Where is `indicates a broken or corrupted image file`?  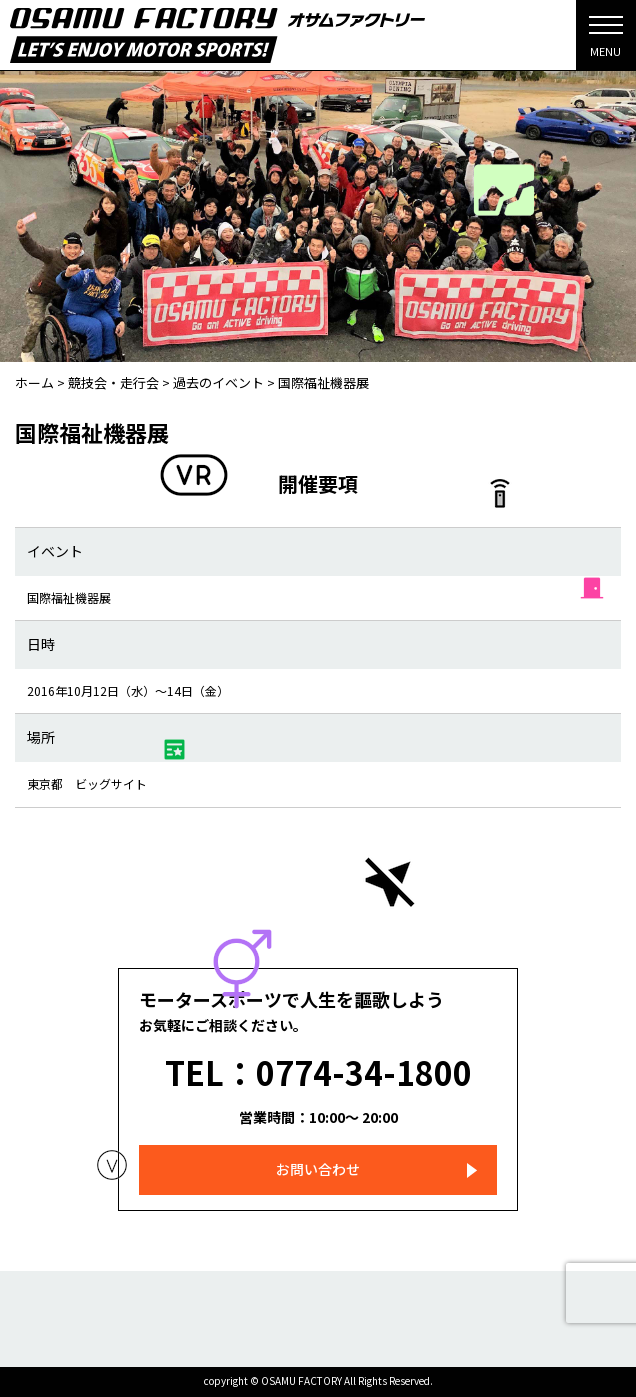 indicates a broken or corrupted image file is located at coordinates (504, 190).